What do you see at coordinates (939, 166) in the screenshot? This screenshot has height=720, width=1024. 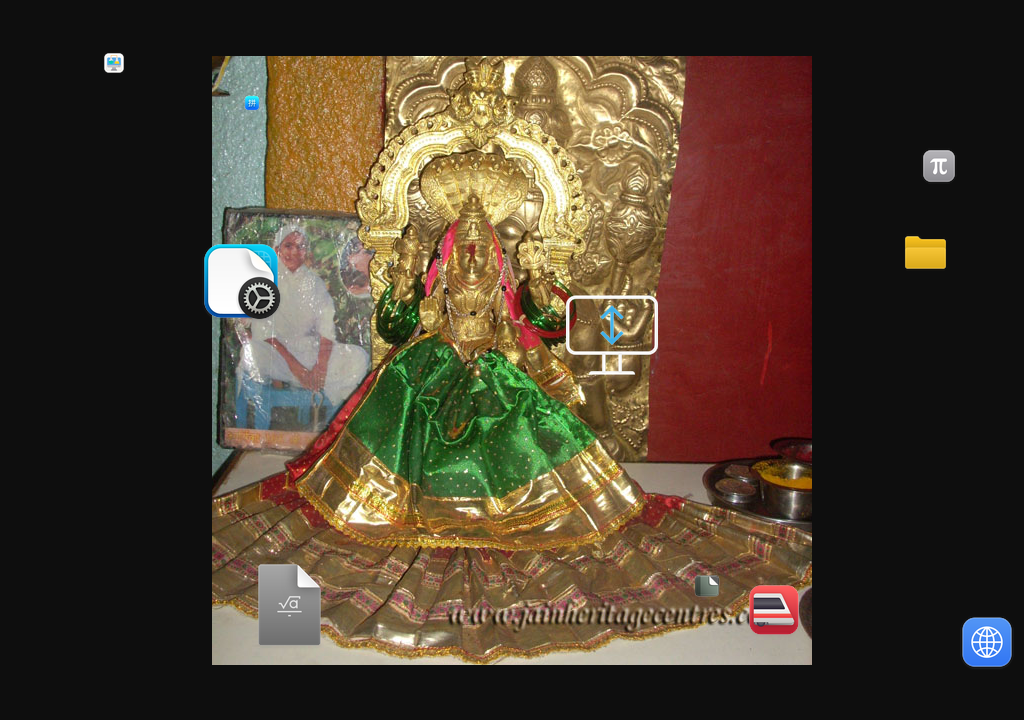 I see `open mathematics or calculator application` at bounding box center [939, 166].